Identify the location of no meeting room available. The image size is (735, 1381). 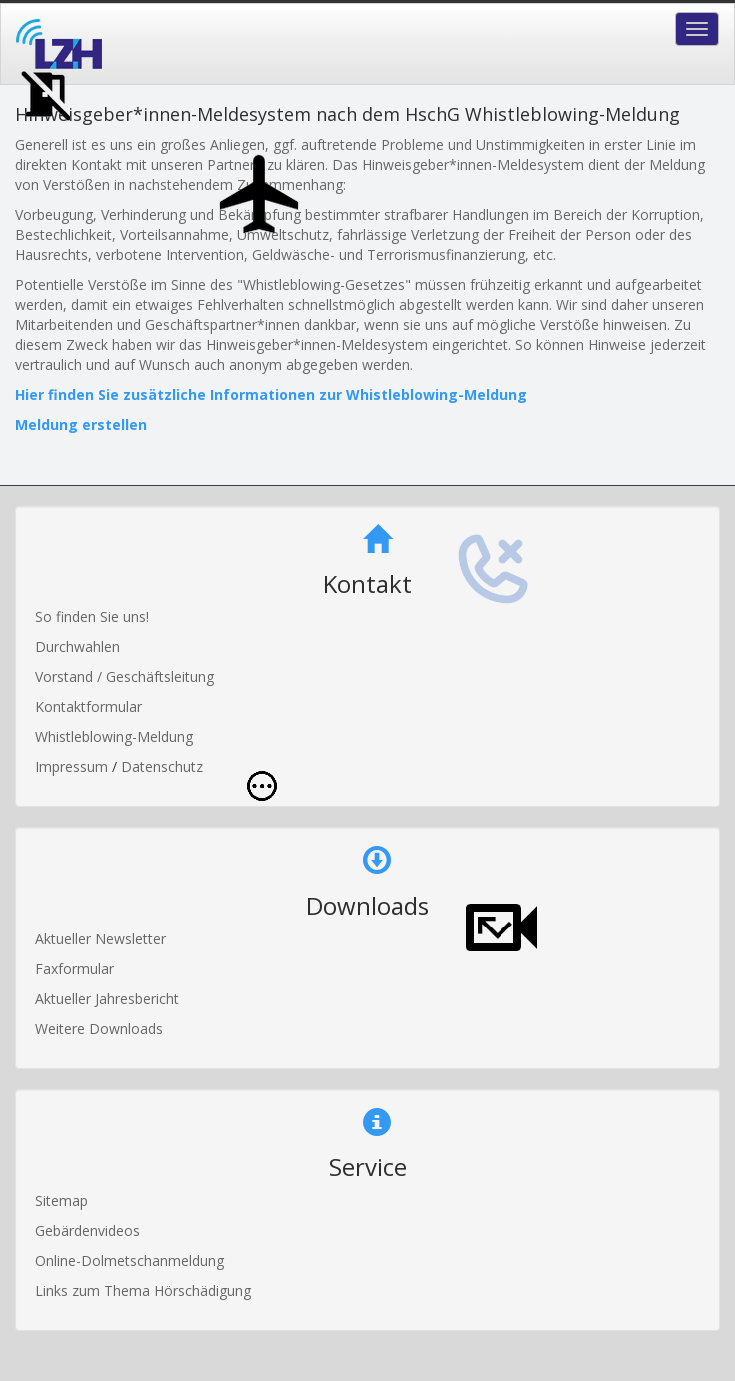
(47, 94).